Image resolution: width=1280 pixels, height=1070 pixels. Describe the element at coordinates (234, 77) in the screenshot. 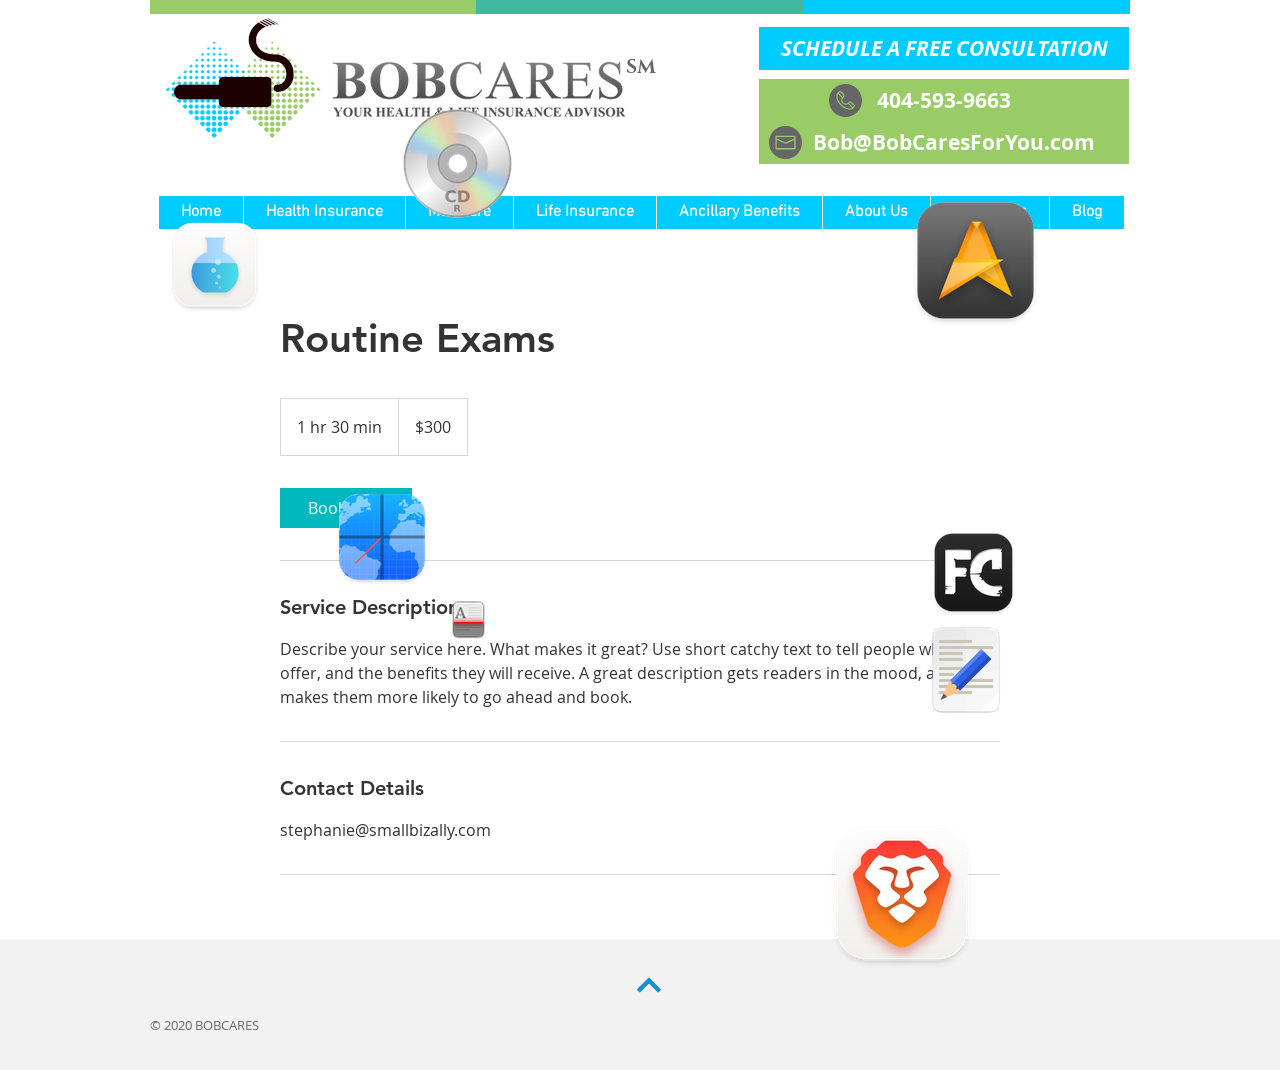

I see `audio output via headphones` at that location.